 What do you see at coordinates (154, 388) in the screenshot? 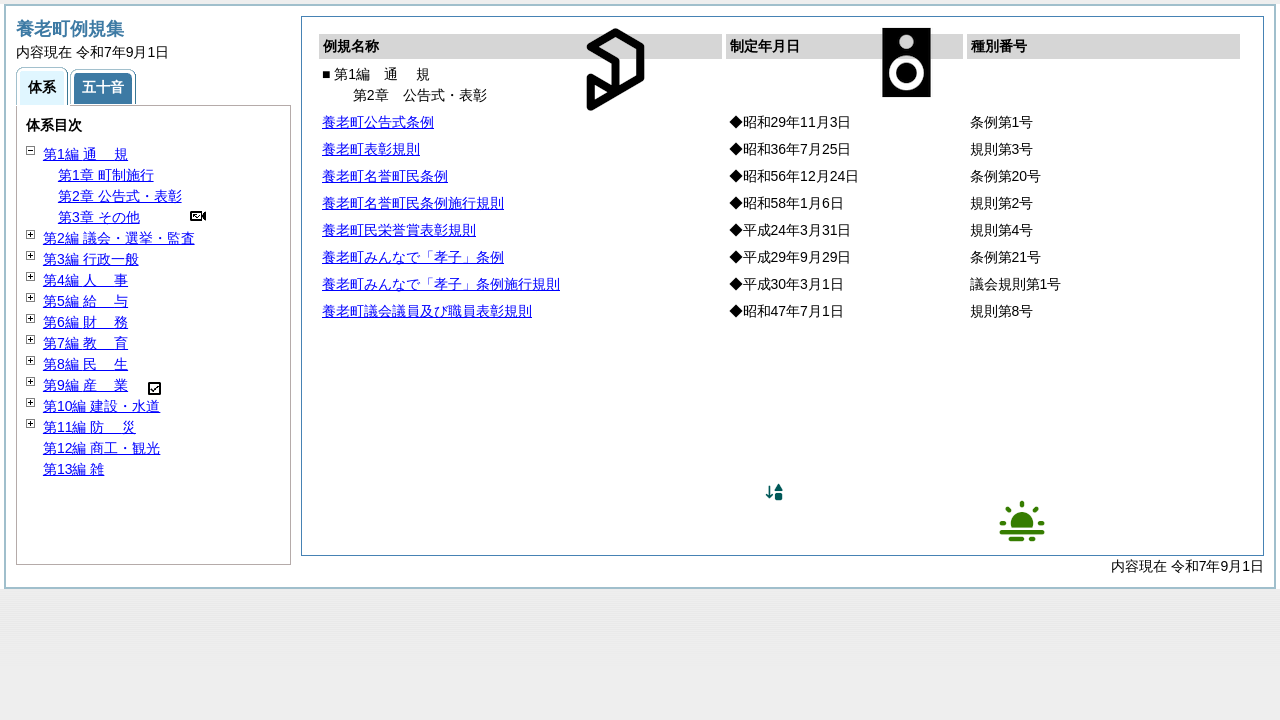
I see `select or confirm an option` at bounding box center [154, 388].